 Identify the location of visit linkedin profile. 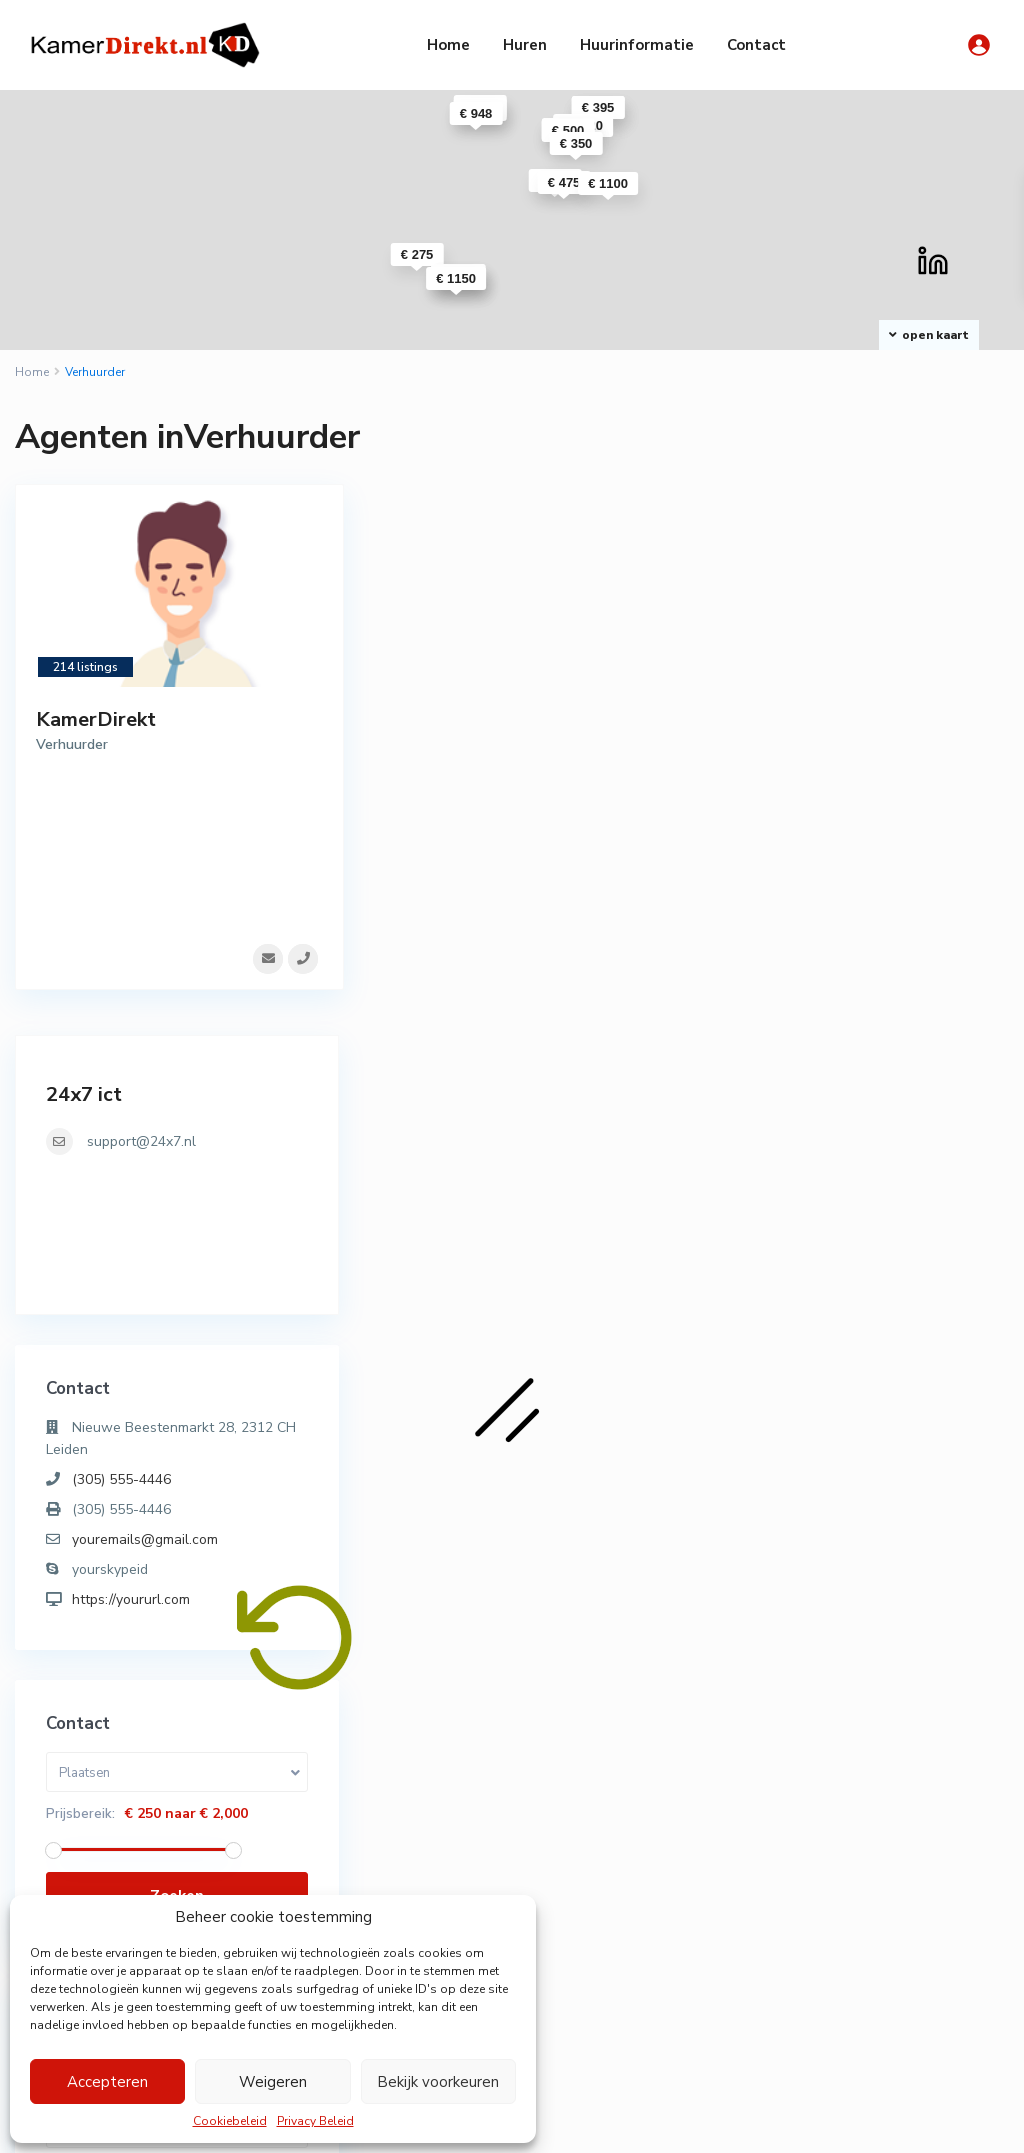
(933, 261).